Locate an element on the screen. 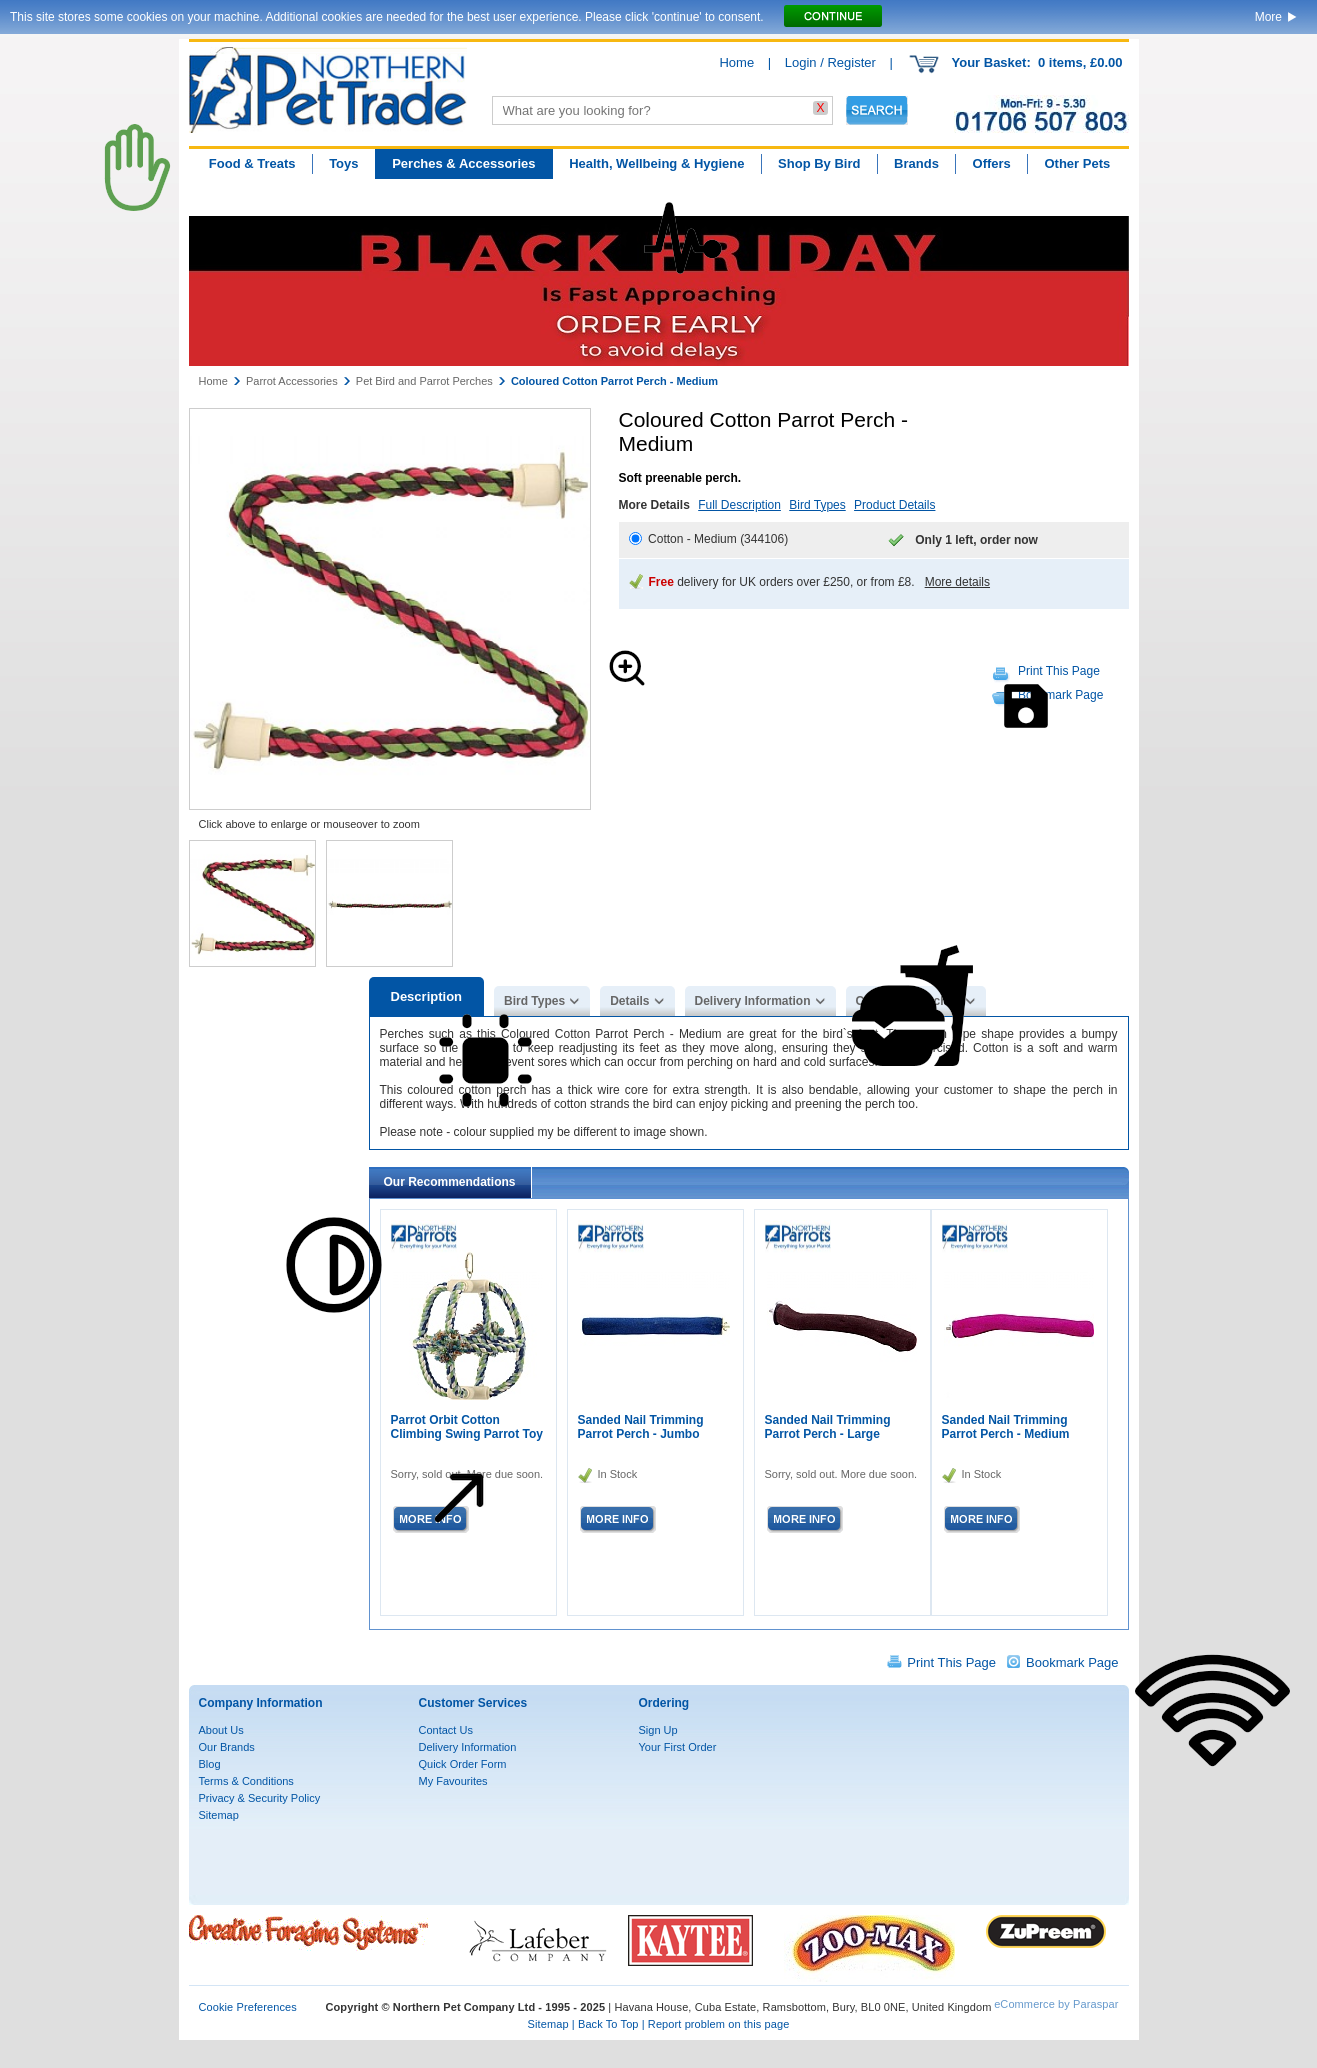 The image size is (1317, 2068). select or create an artboard is located at coordinates (485, 1060).